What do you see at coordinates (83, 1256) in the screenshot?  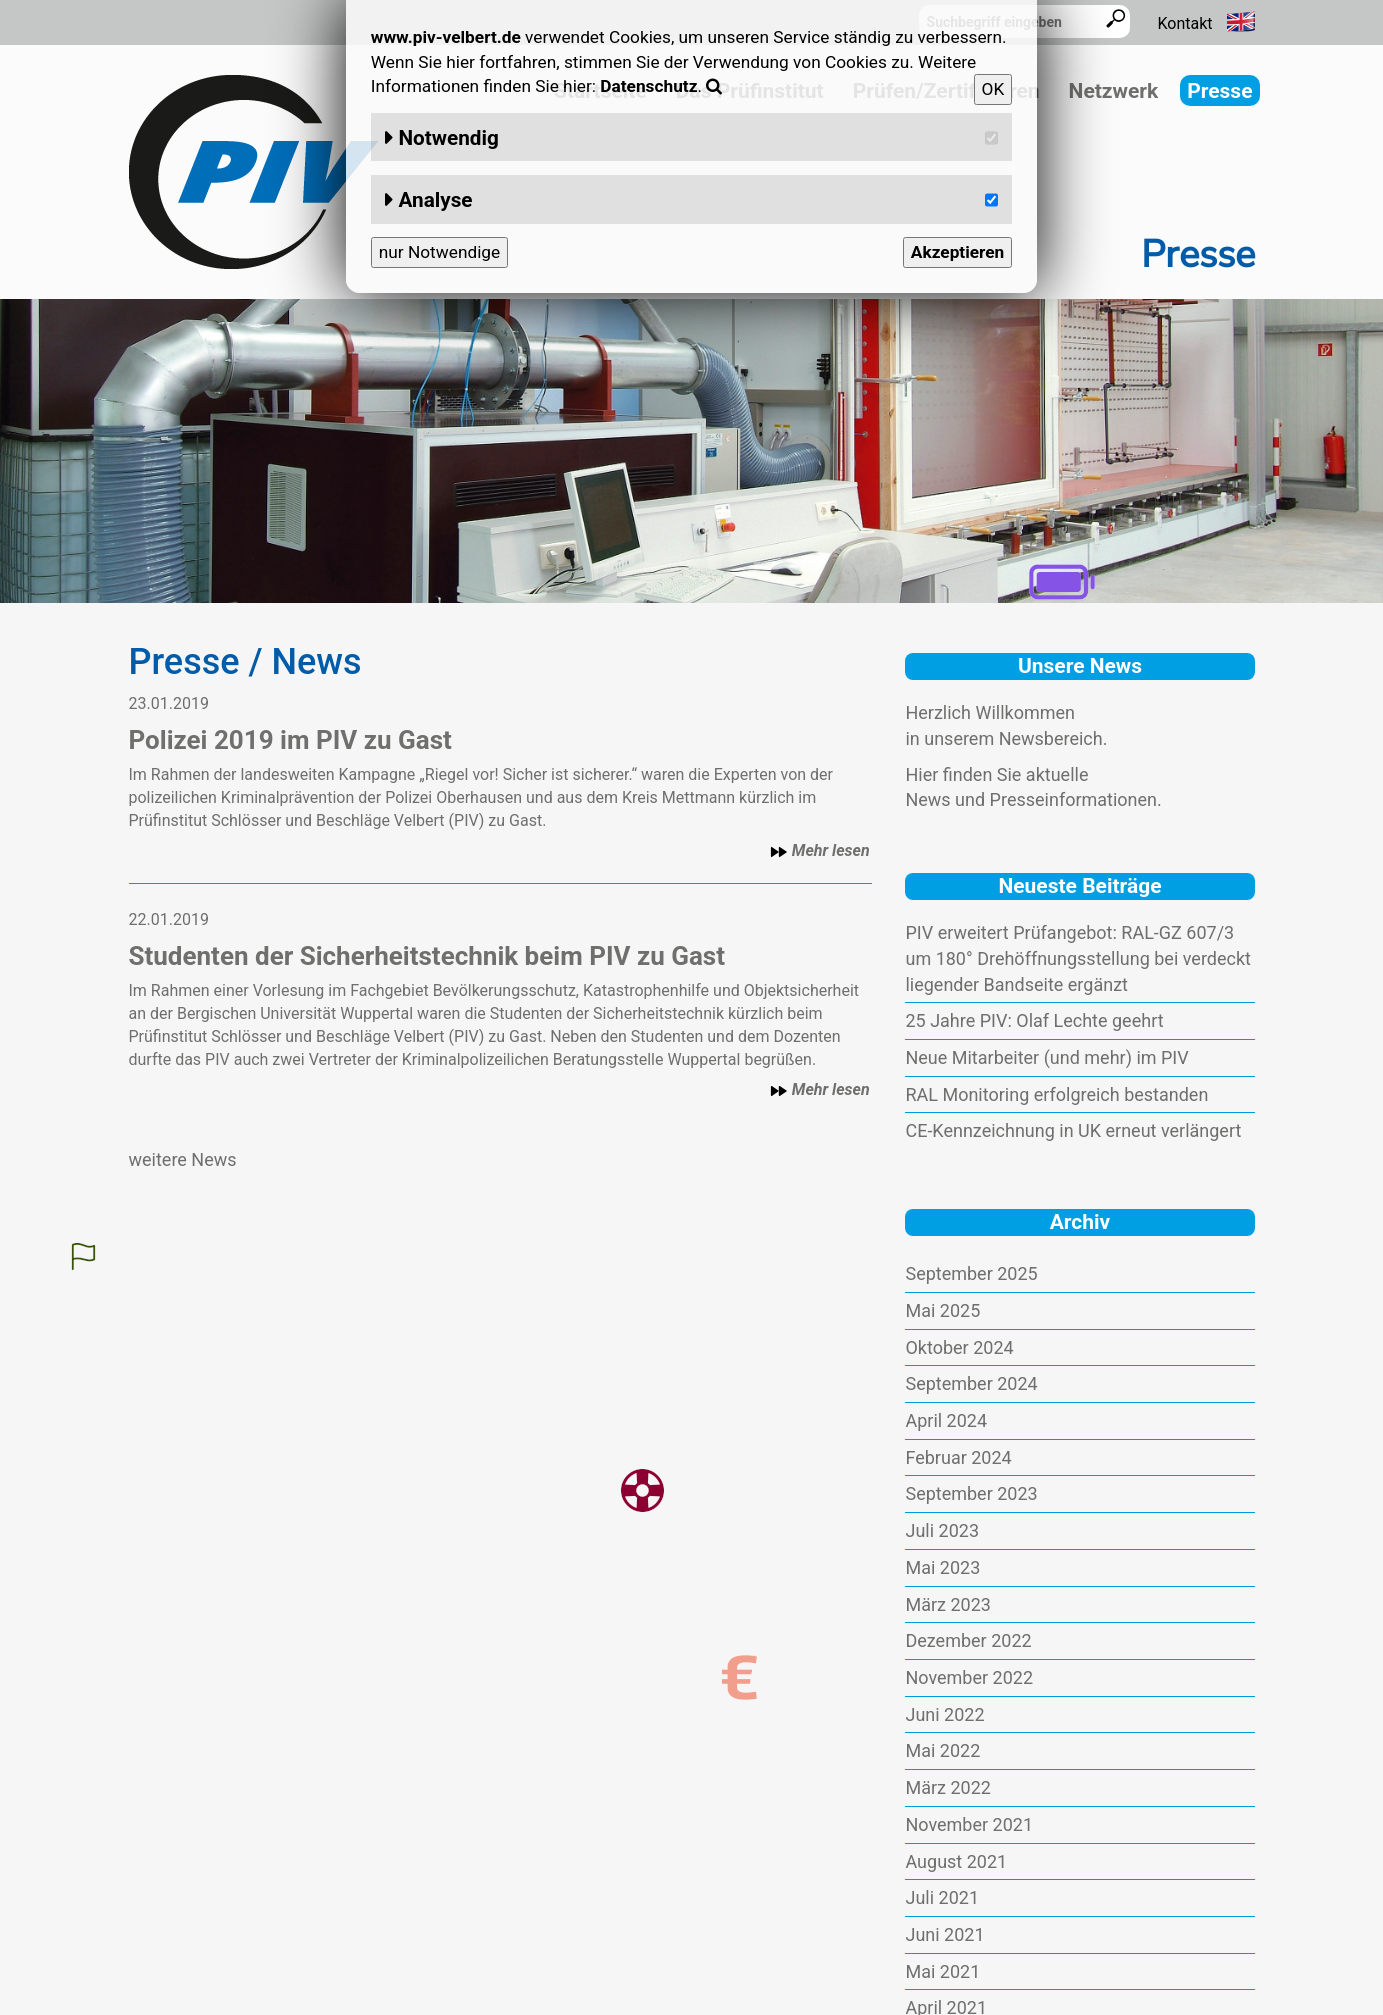 I see `flag or mark an item for follow-up` at bounding box center [83, 1256].